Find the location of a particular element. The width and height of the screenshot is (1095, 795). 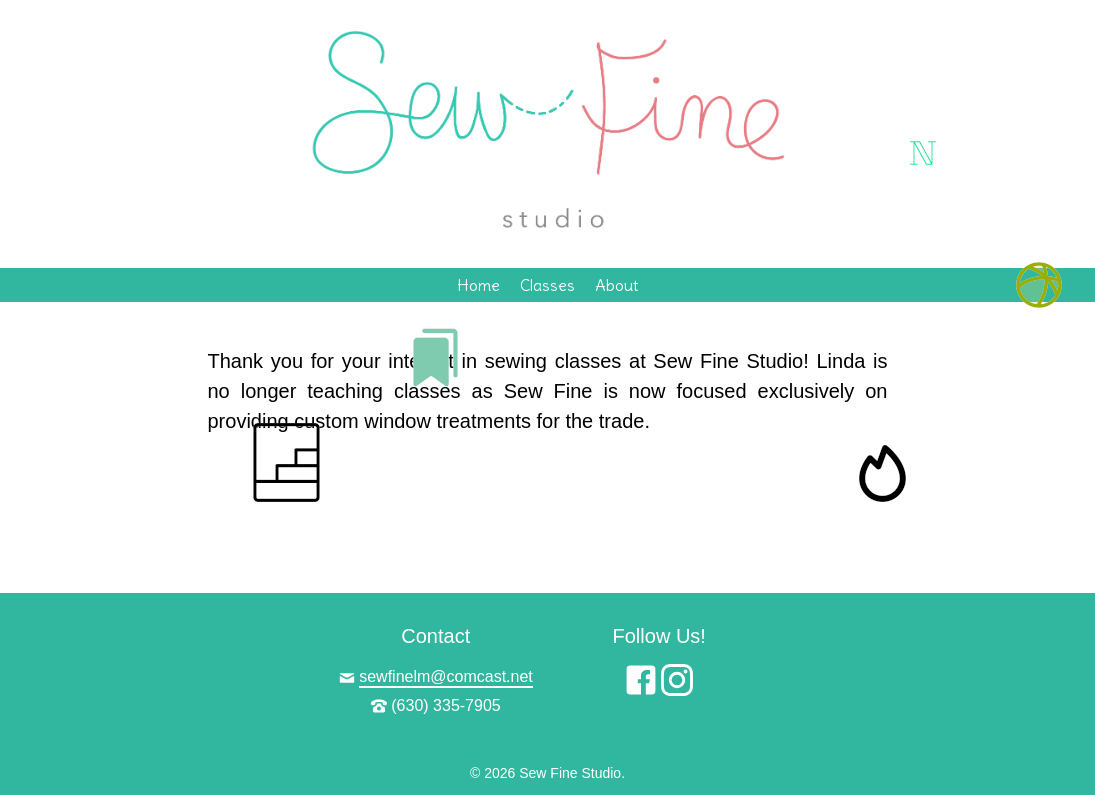

access stairway or floor navigation is located at coordinates (286, 462).